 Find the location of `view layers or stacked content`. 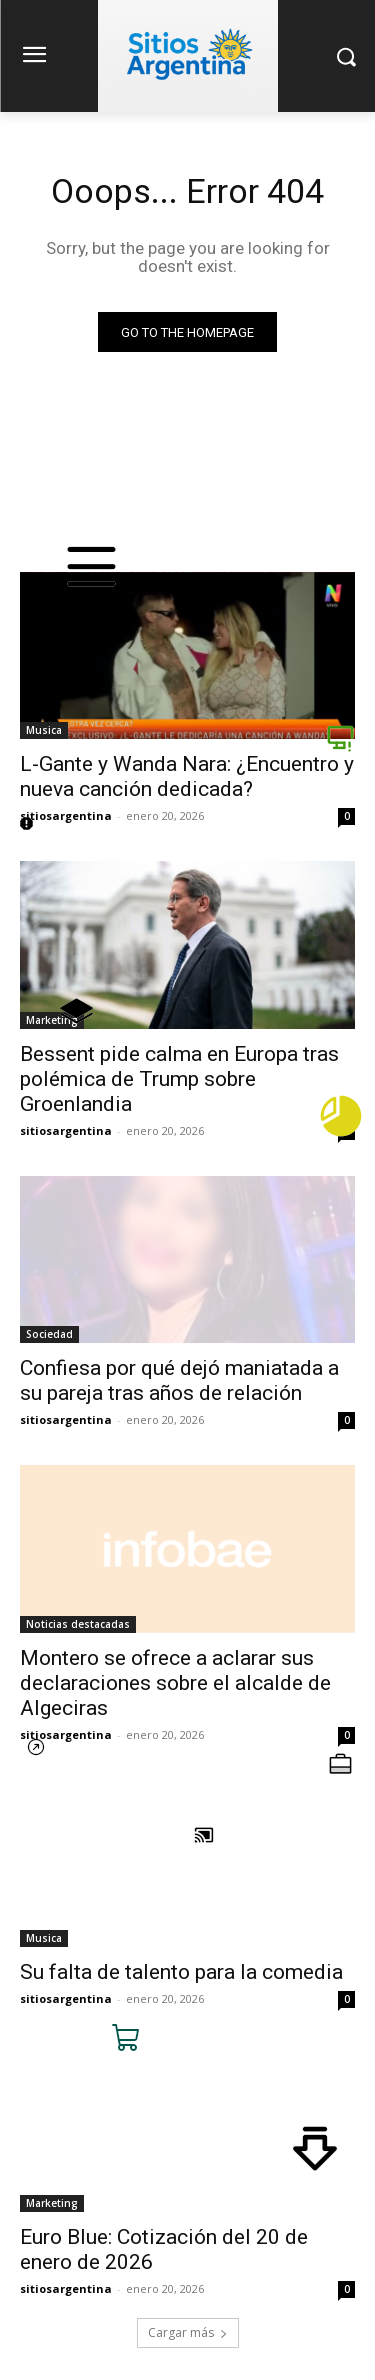

view layers or stacked content is located at coordinates (76, 1011).